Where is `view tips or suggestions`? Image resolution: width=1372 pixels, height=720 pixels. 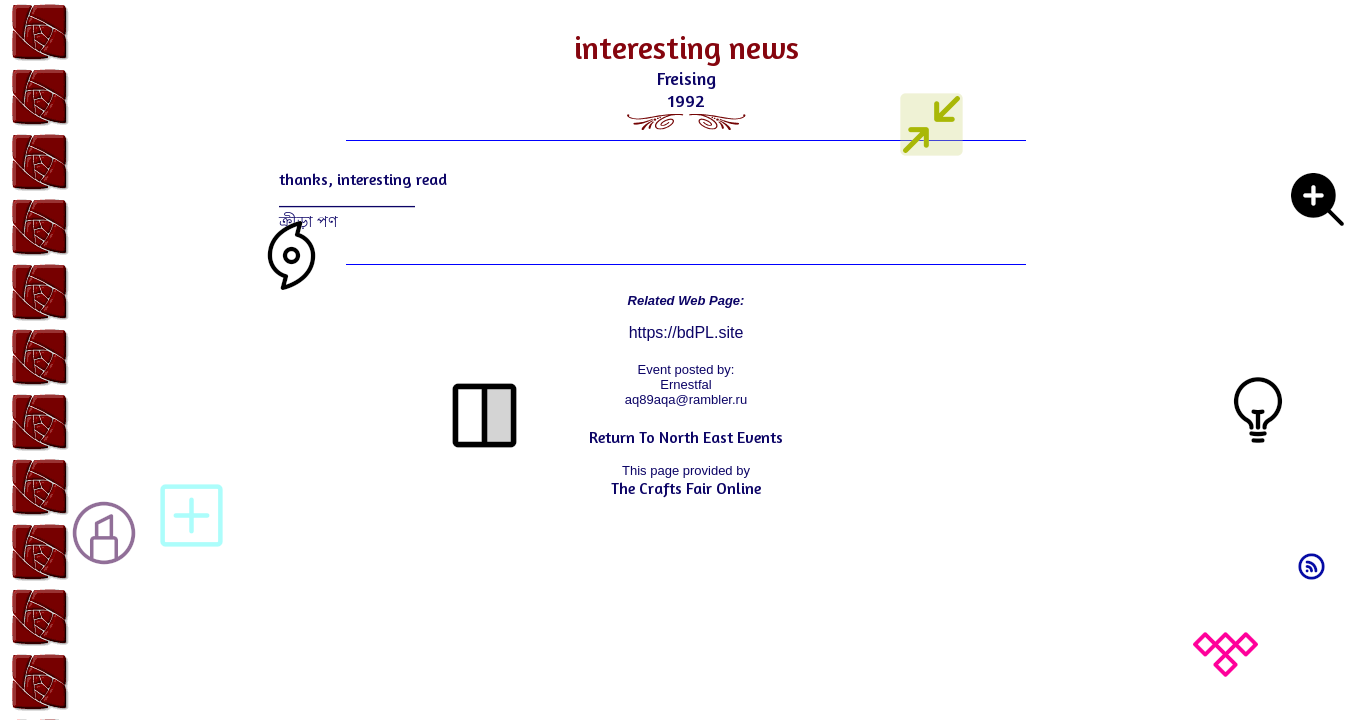
view tips or suggestions is located at coordinates (1258, 410).